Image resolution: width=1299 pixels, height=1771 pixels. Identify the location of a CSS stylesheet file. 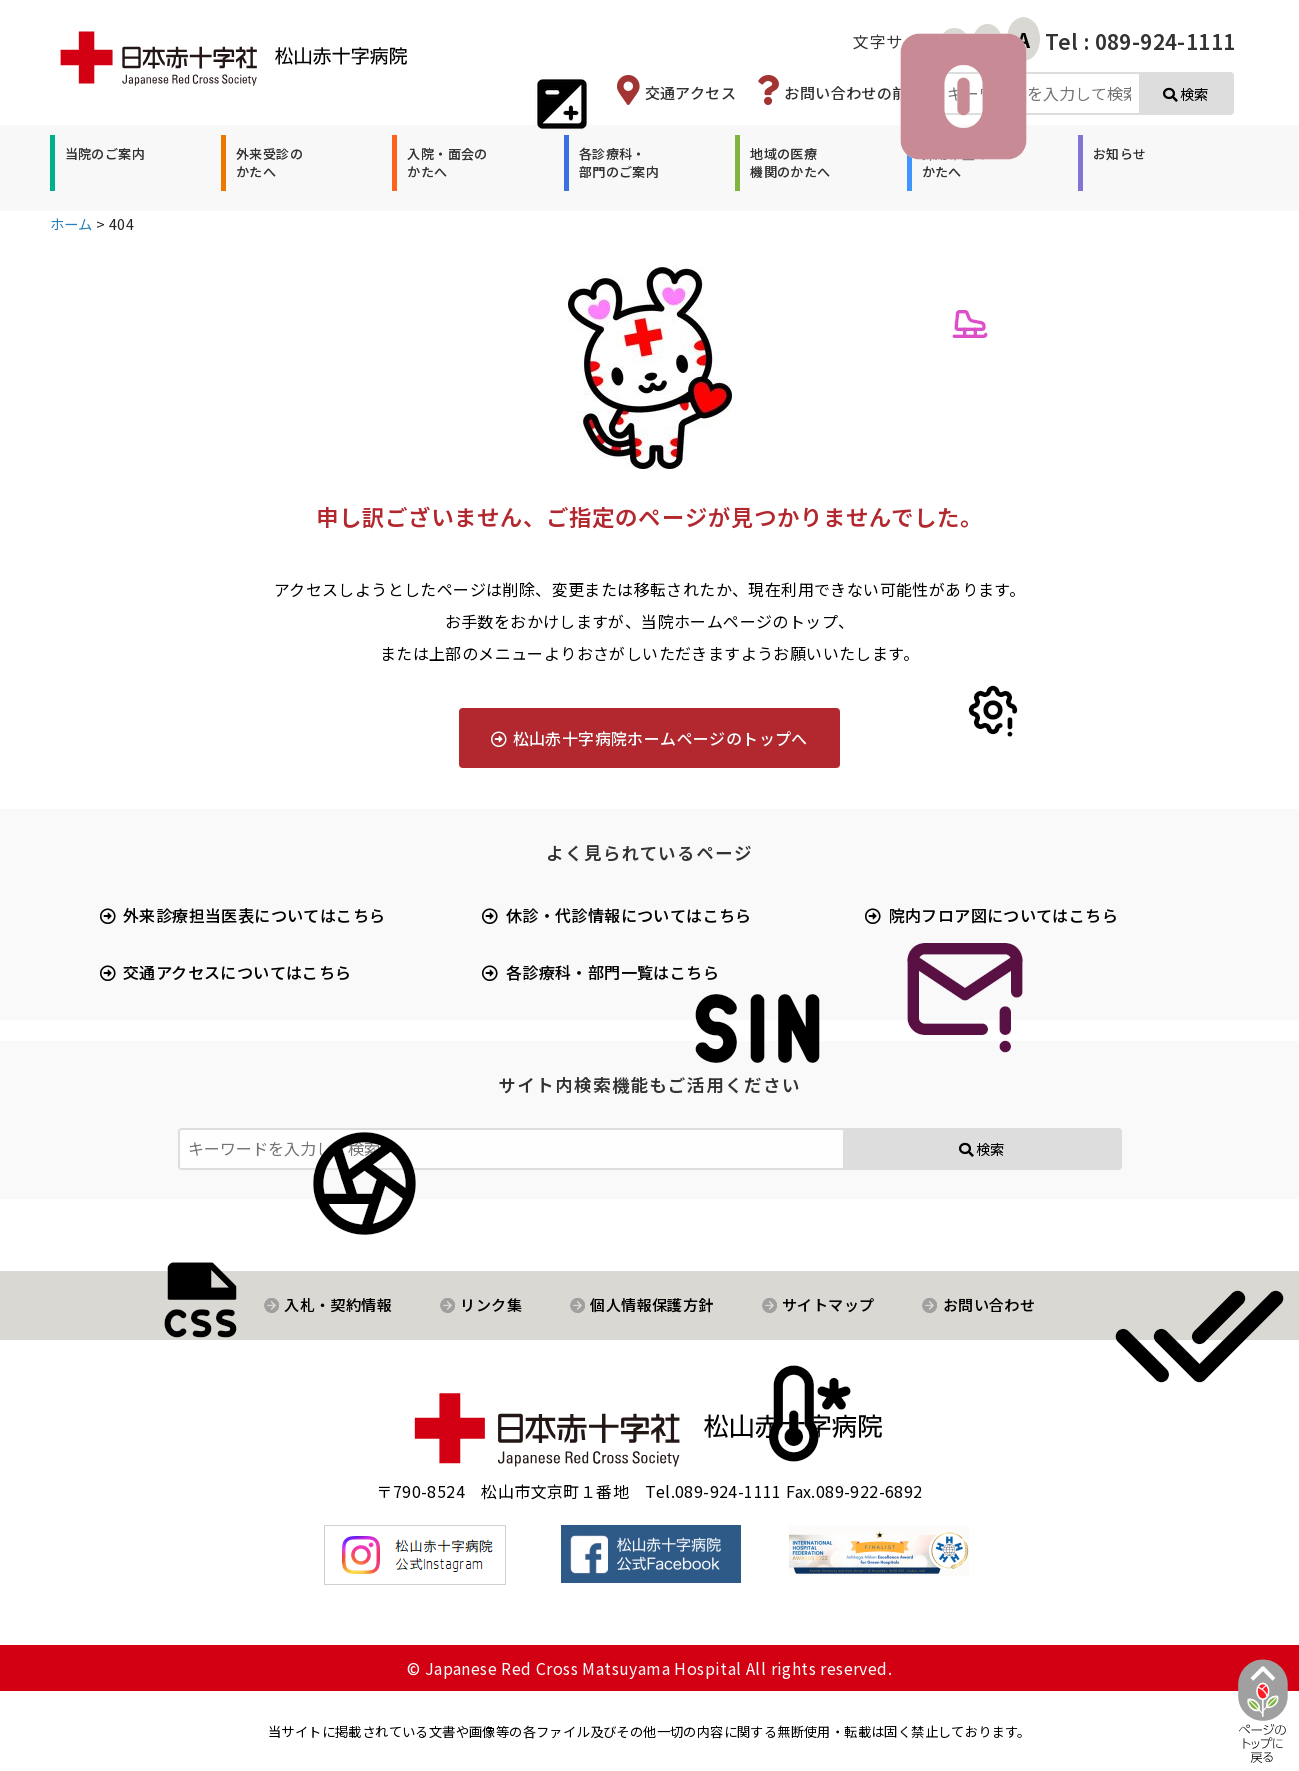
(202, 1303).